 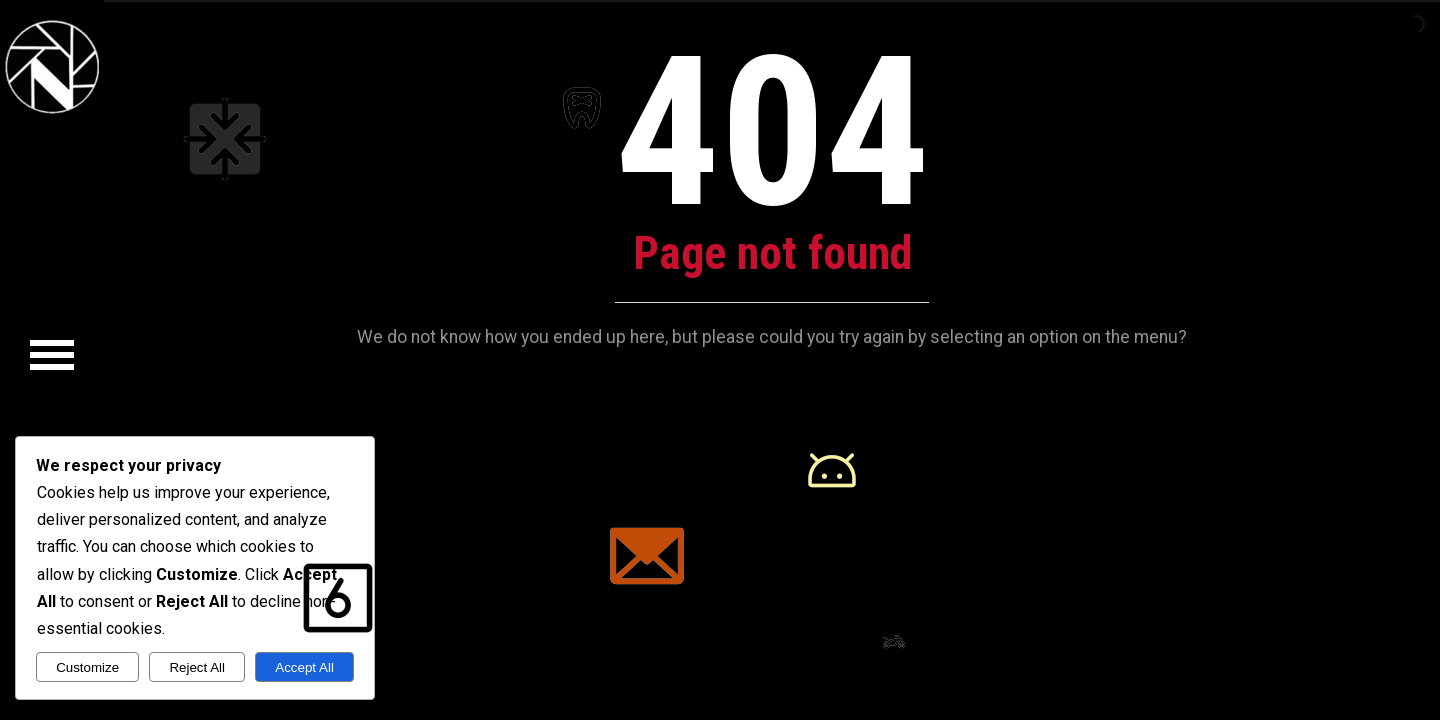 I want to click on select motorcycle as vehicle type, so click(x=894, y=642).